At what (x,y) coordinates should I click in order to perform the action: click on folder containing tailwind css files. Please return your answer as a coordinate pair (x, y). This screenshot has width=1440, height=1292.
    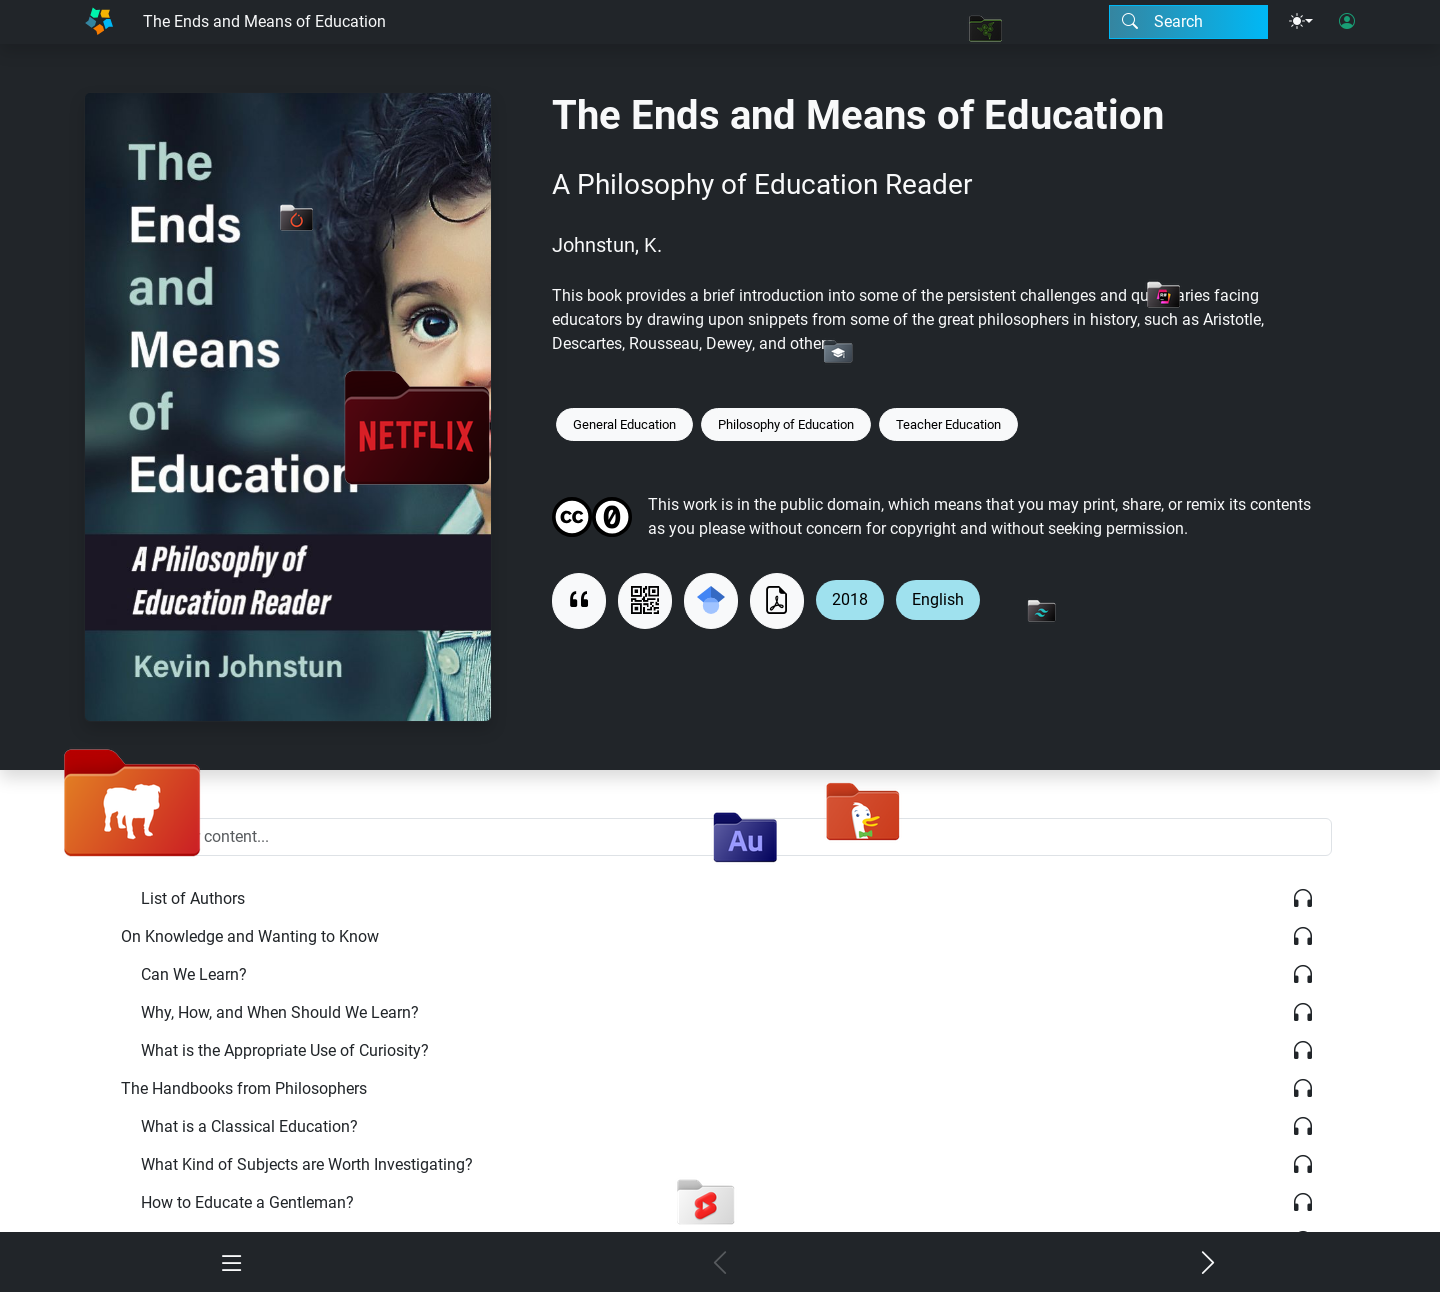
    Looking at the image, I should click on (1041, 611).